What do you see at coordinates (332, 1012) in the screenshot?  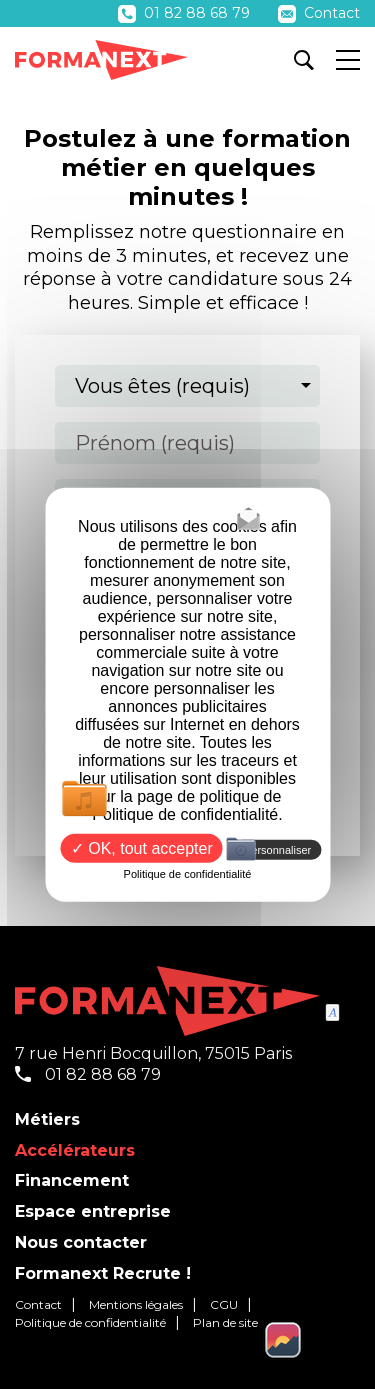 I see `a TrueType font file` at bounding box center [332, 1012].